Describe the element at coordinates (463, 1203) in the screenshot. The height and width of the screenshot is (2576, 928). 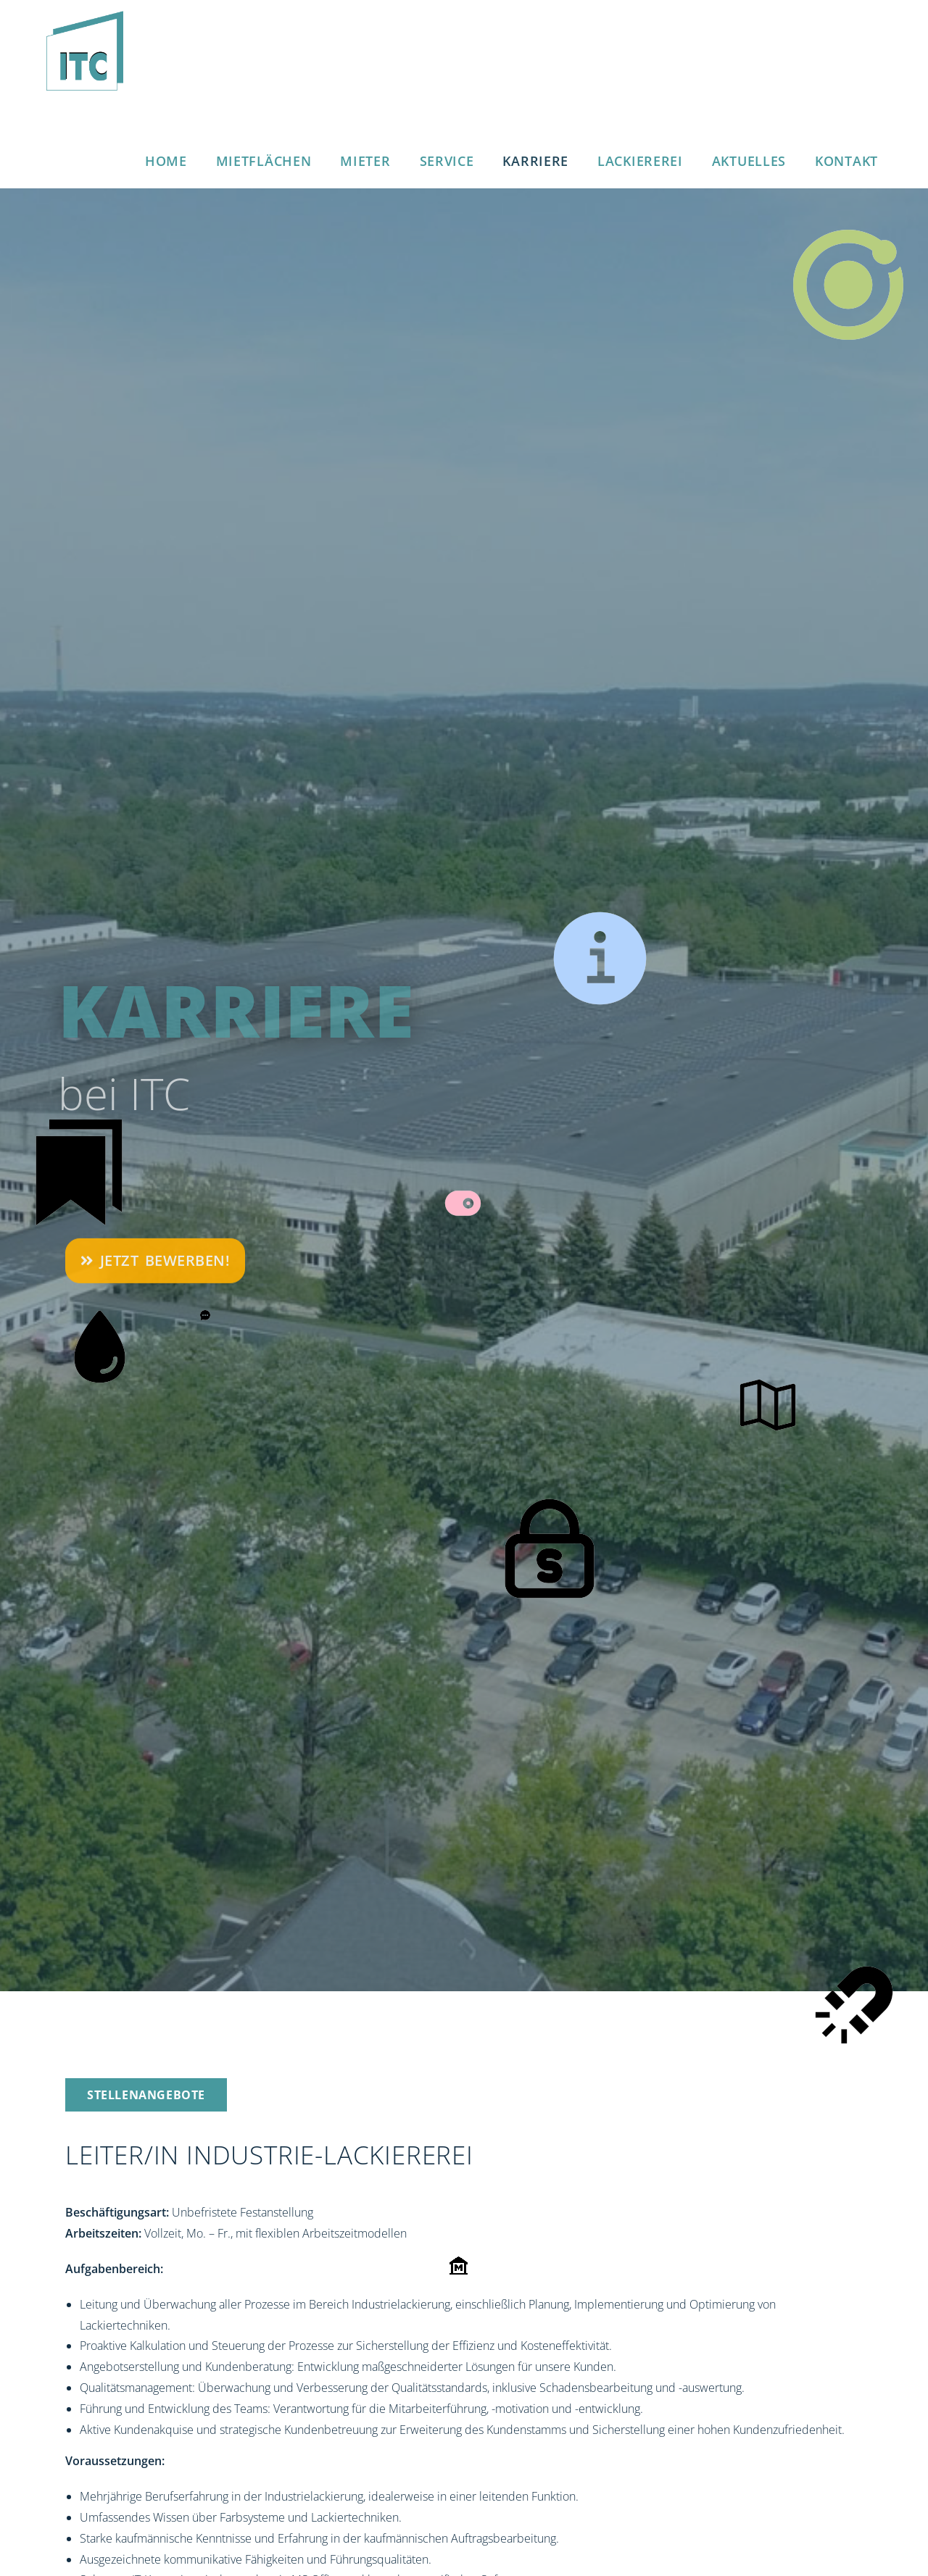
I see `toggle switch in the on/enabled position` at that location.